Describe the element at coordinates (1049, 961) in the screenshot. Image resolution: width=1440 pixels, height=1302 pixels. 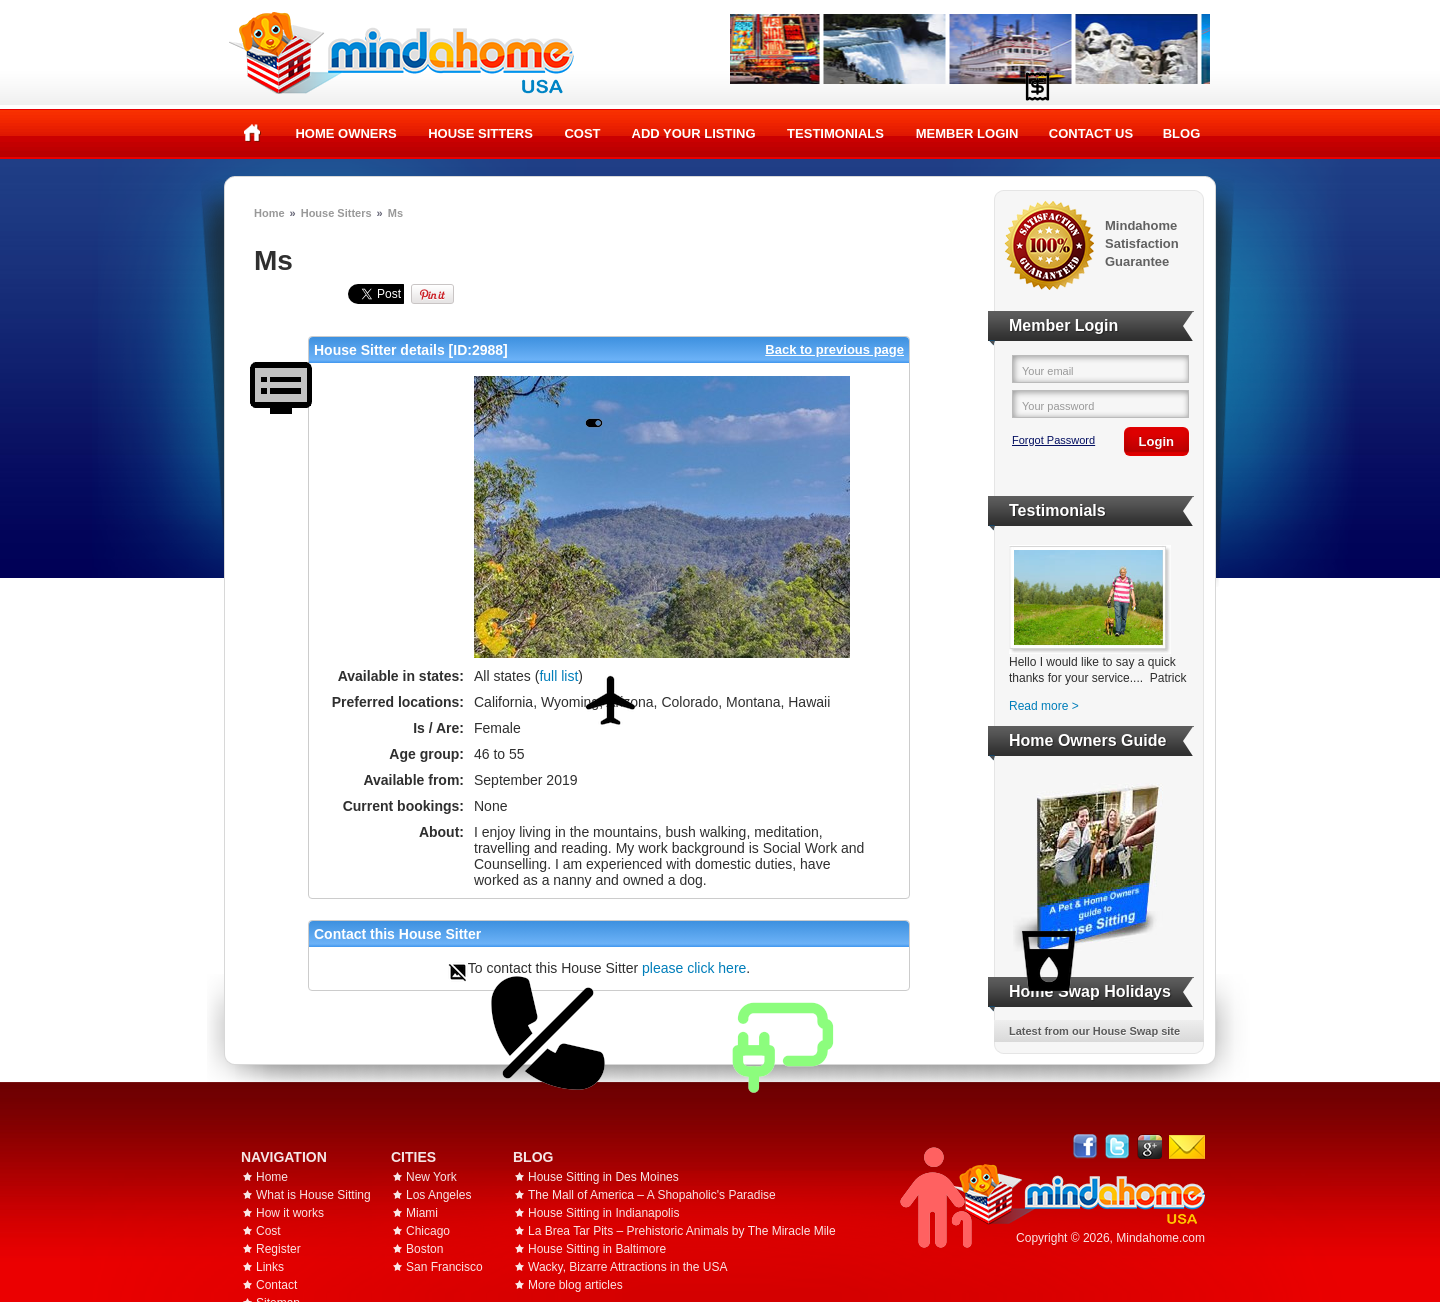
I see `find nearby drink or beverage locations` at that location.